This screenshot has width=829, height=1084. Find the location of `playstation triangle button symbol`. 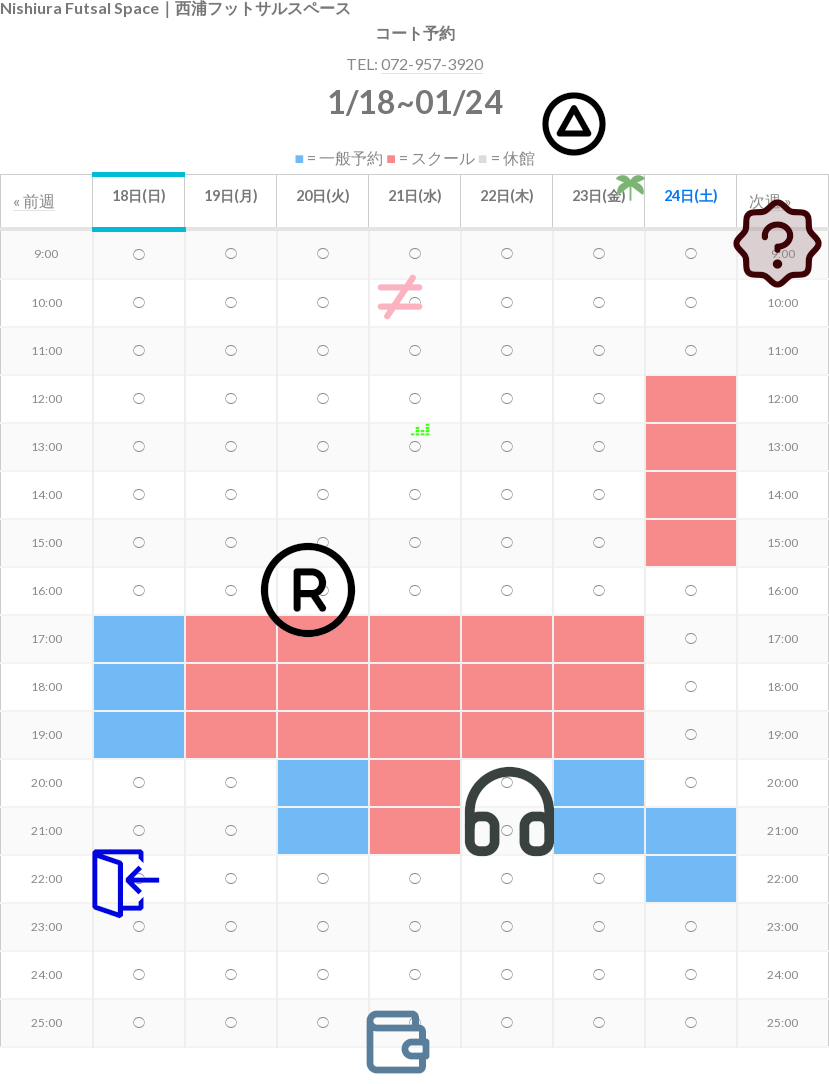

playstation triangle button symbol is located at coordinates (574, 124).